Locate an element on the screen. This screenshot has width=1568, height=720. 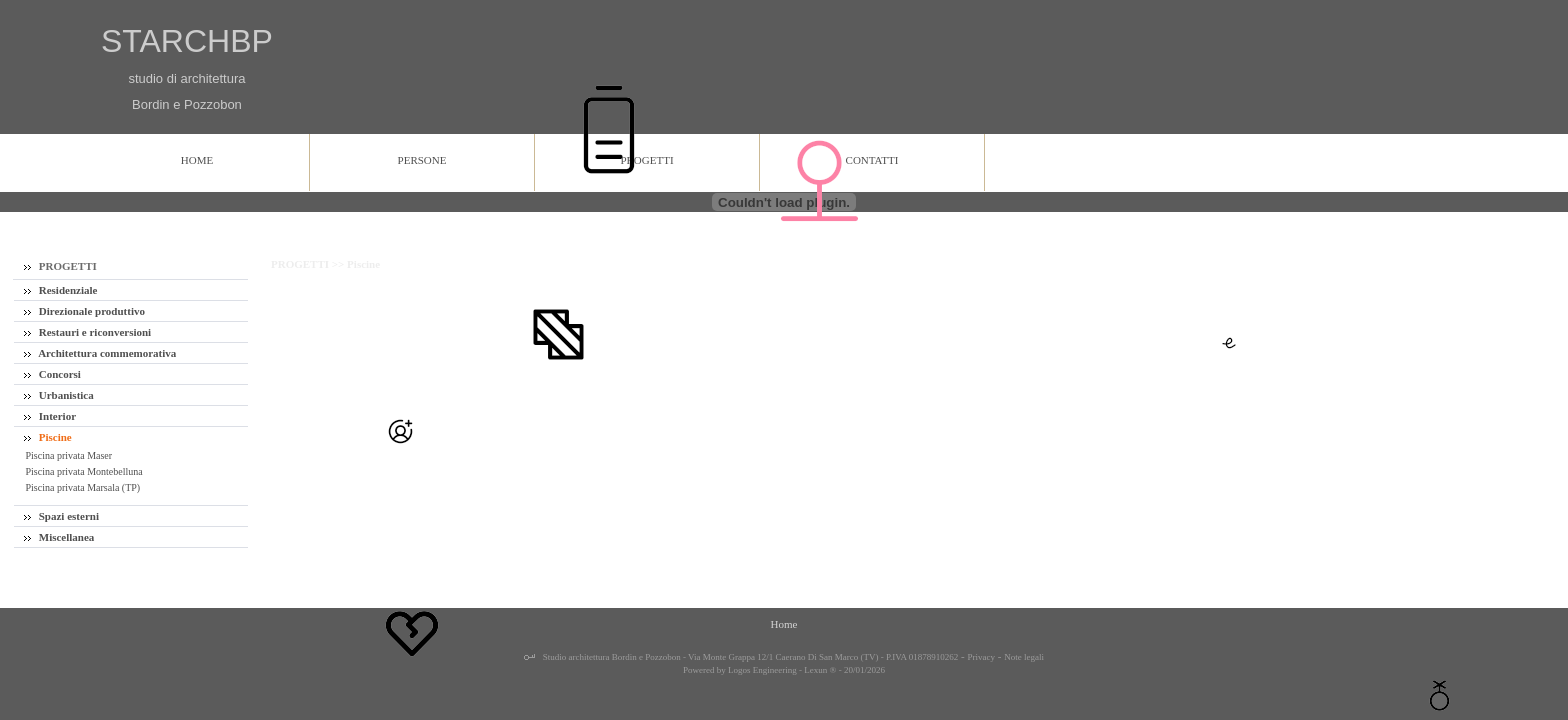
unlike or remove from favorites is located at coordinates (412, 632).